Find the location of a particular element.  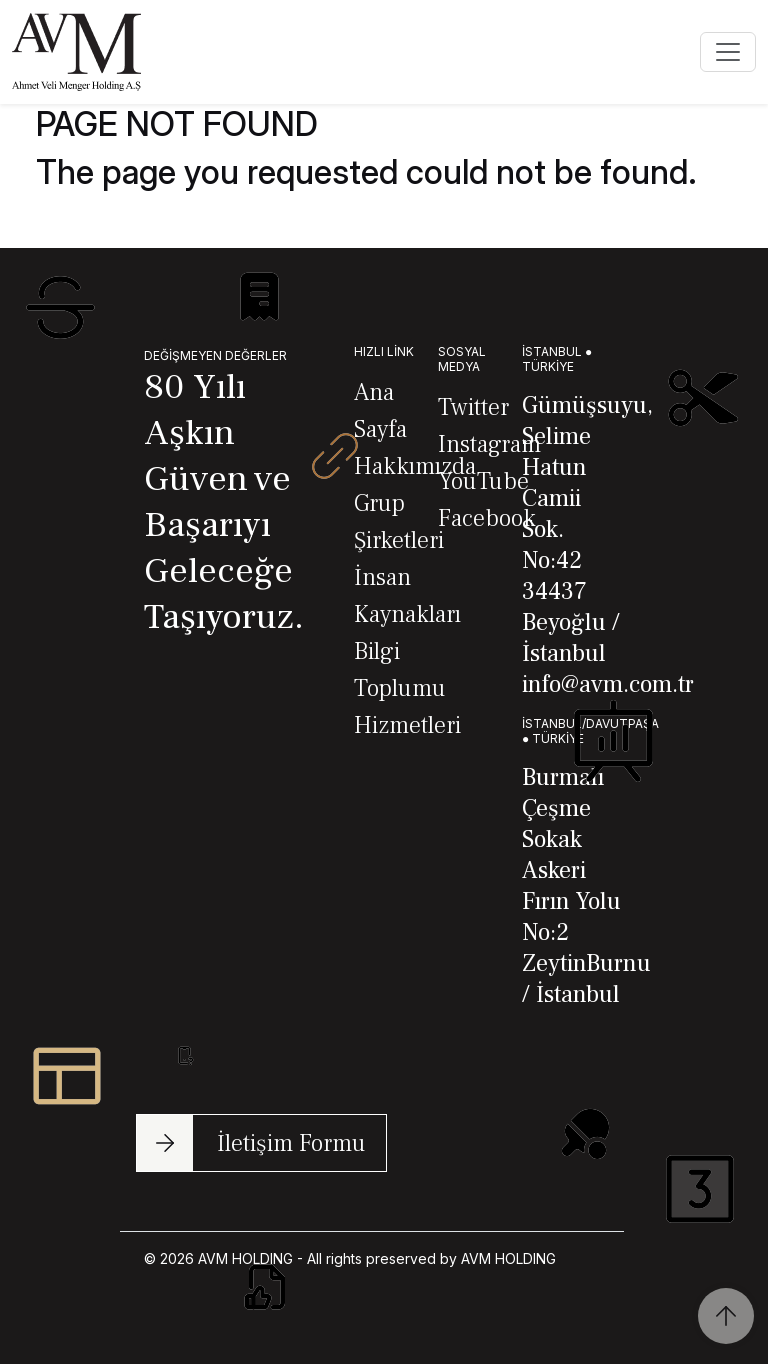

access ping pong or table tennis games is located at coordinates (585, 1132).